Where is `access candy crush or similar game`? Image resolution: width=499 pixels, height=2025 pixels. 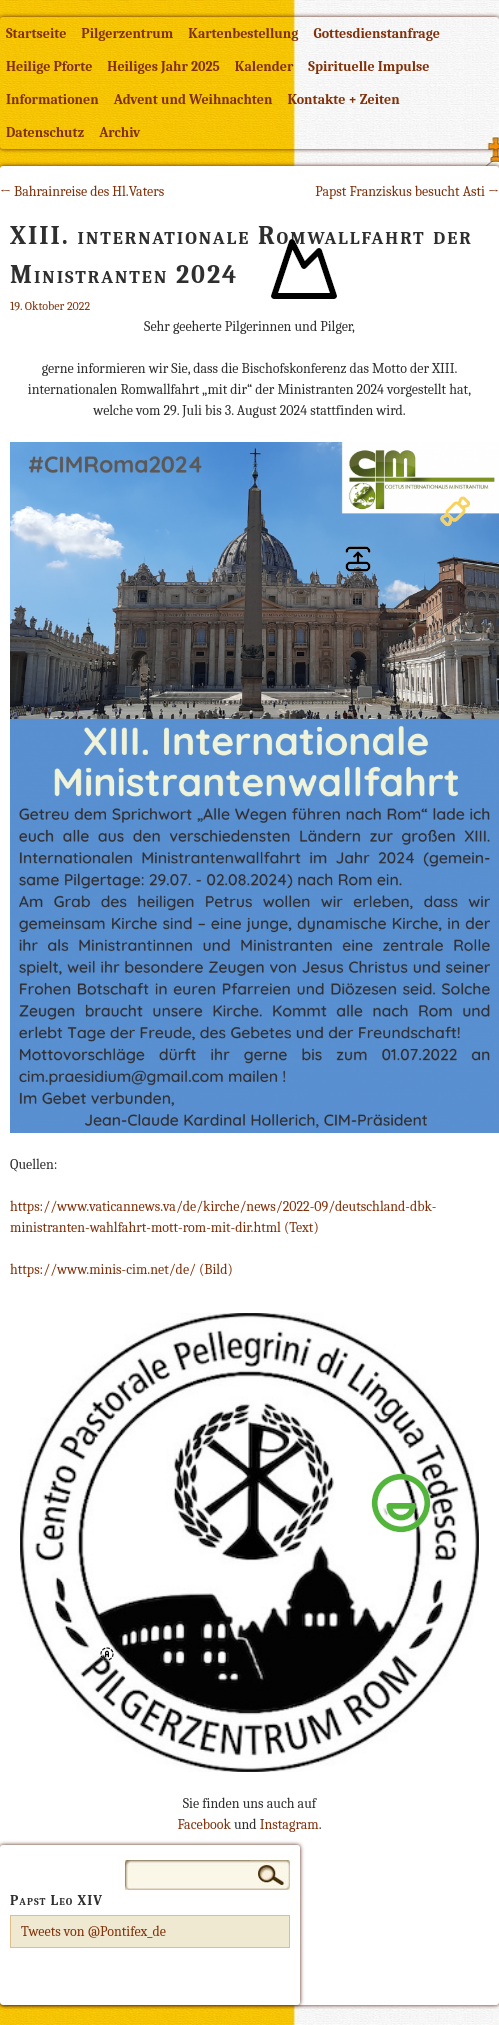
access candy crush or similar game is located at coordinates (455, 511).